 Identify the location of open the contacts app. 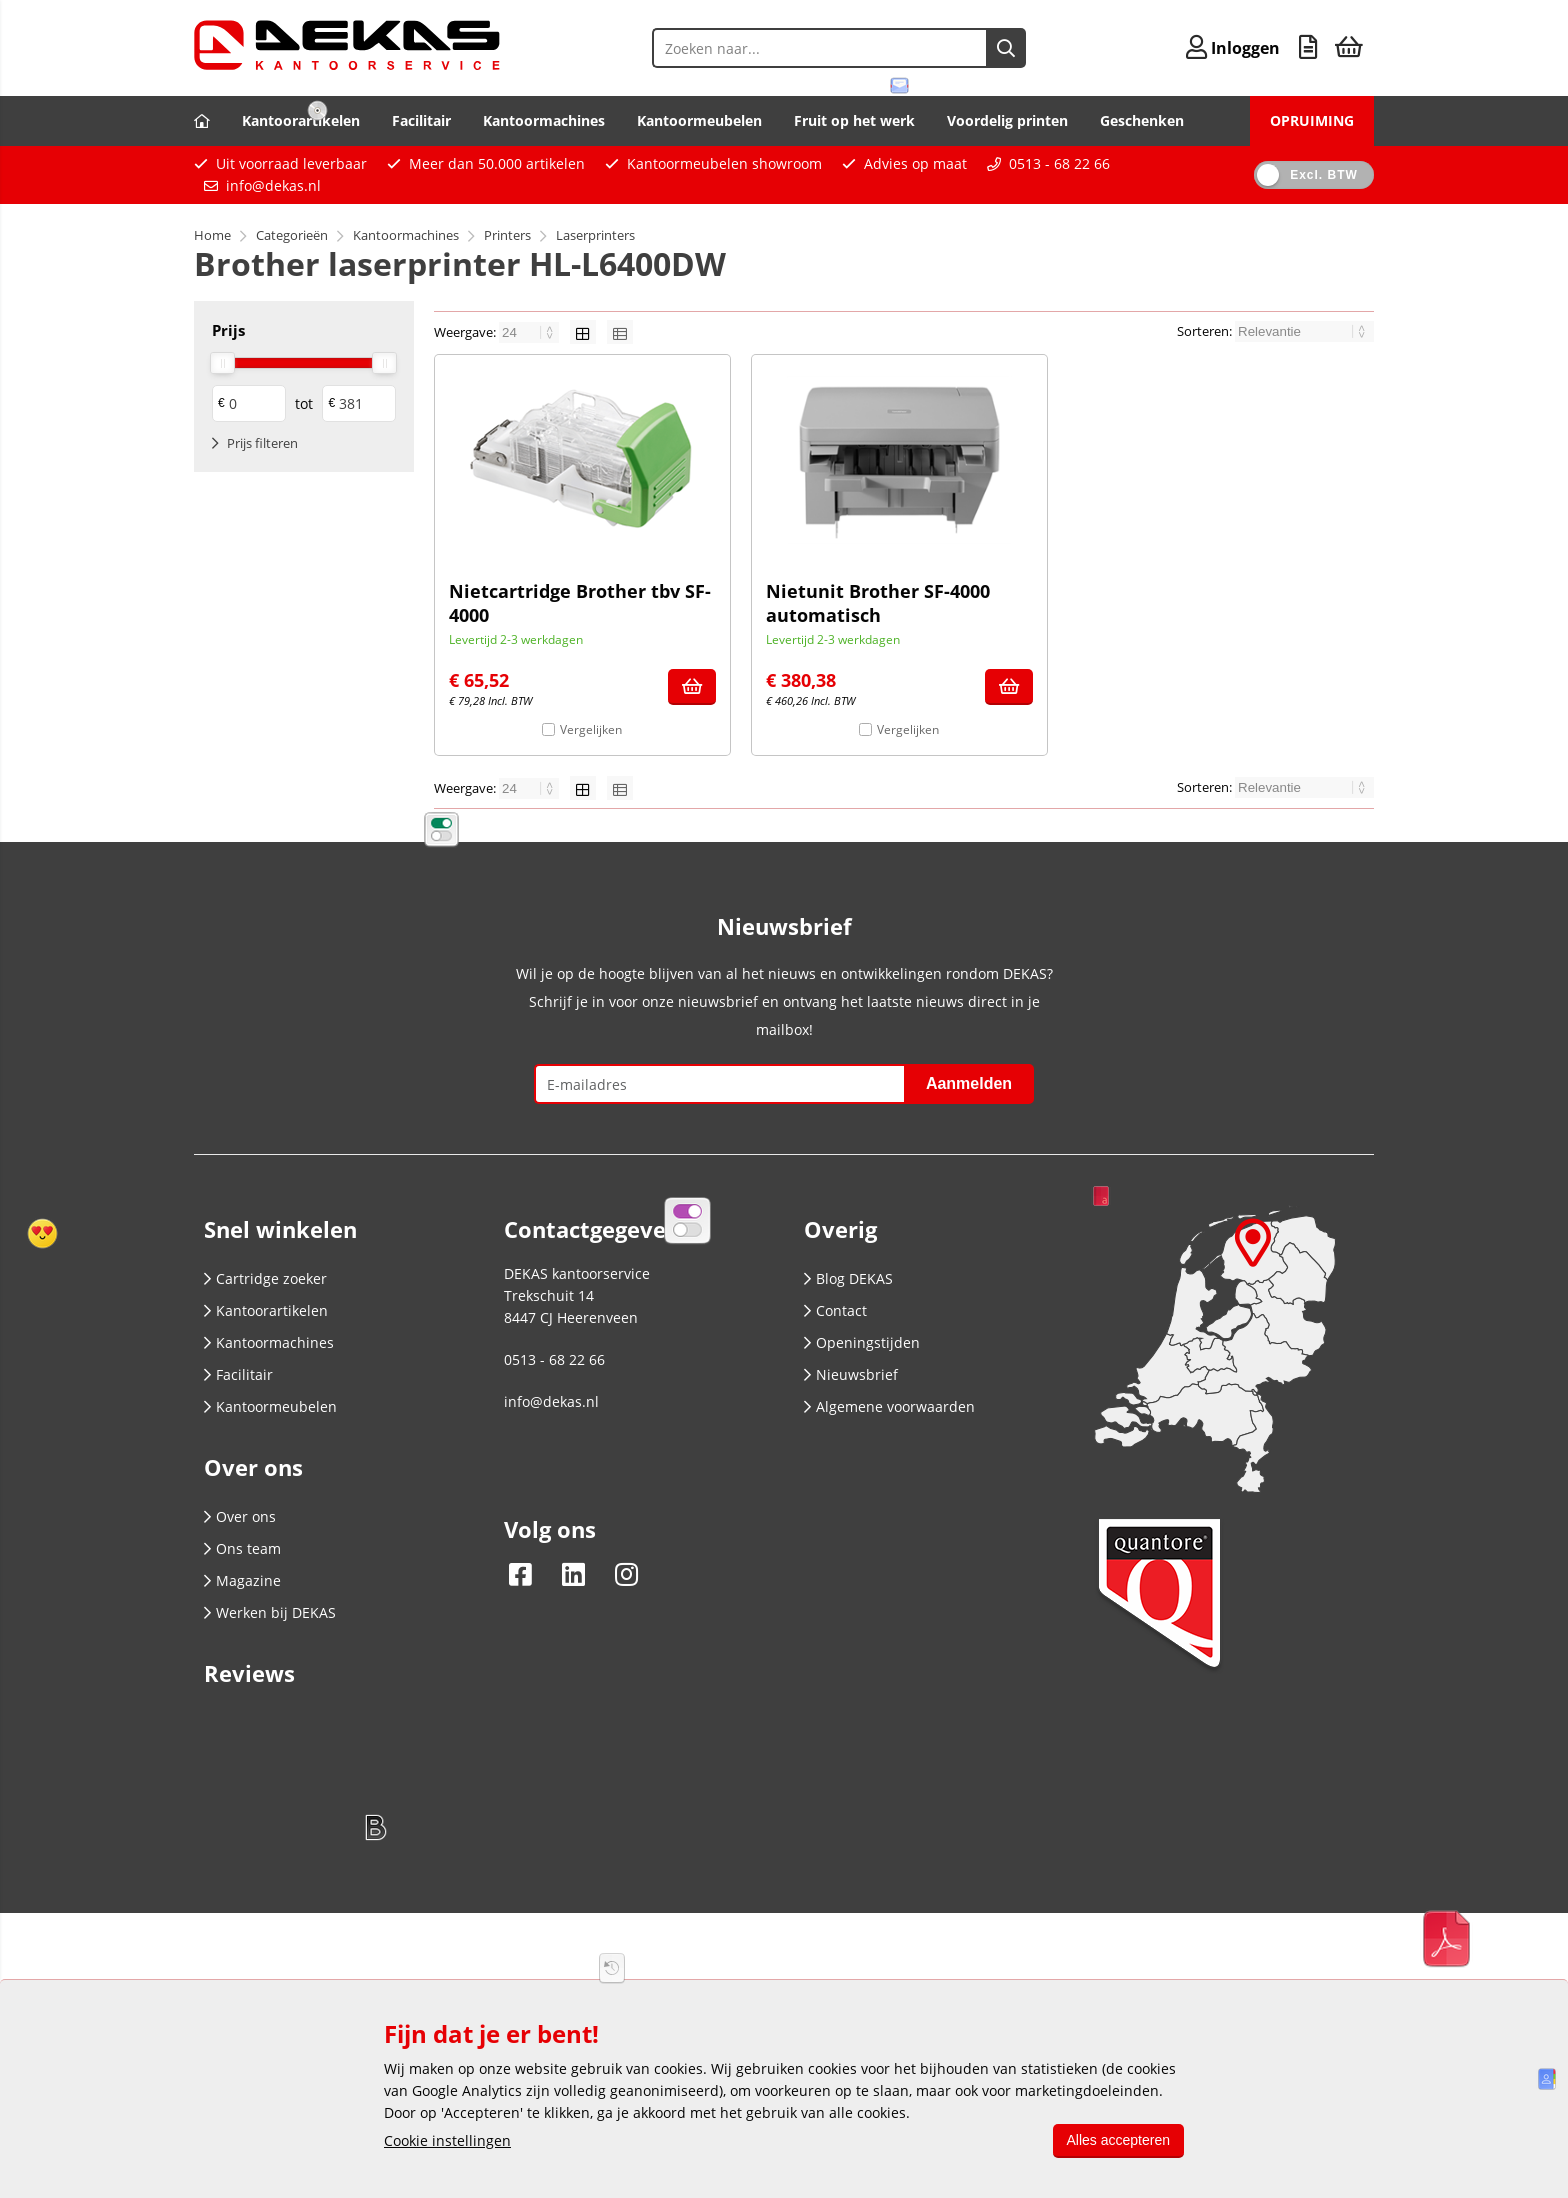
(1547, 2079).